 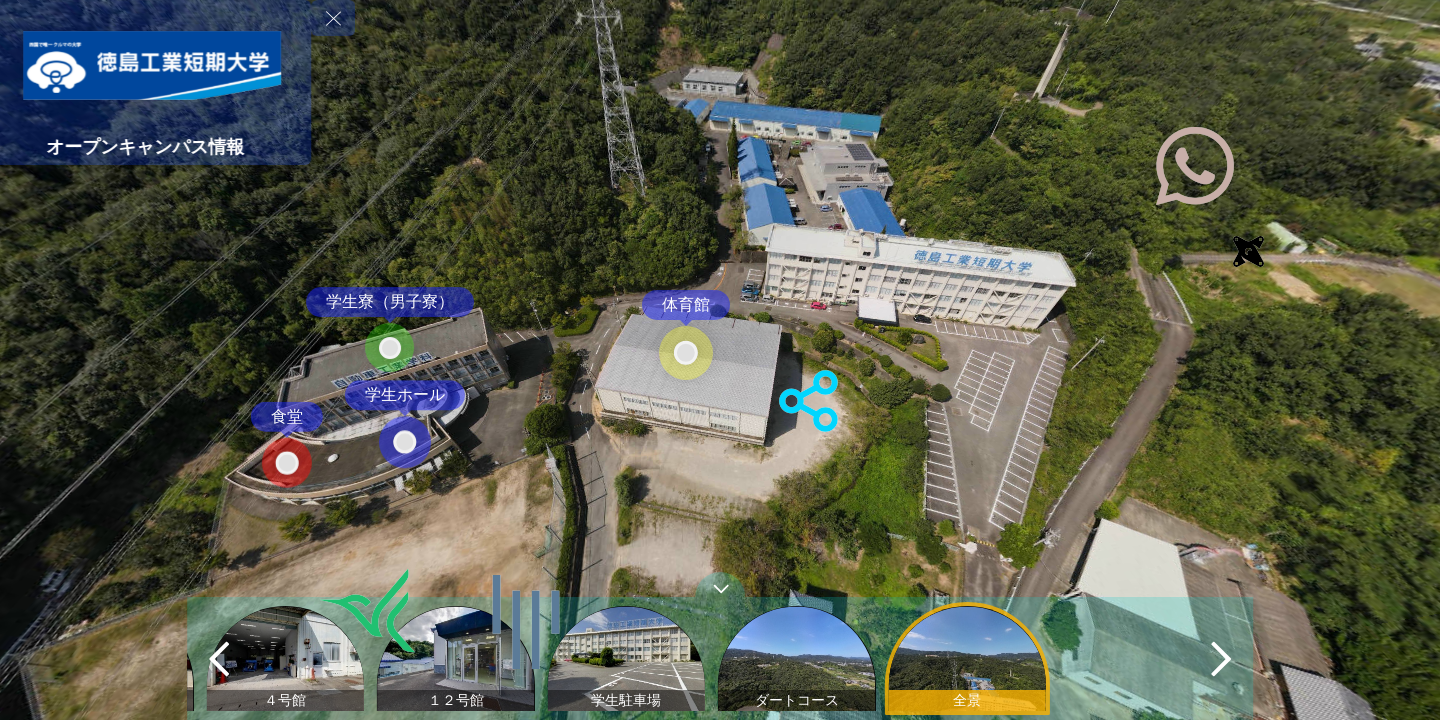 What do you see at coordinates (1195, 166) in the screenshot?
I see `open whatsapp messaging app` at bounding box center [1195, 166].